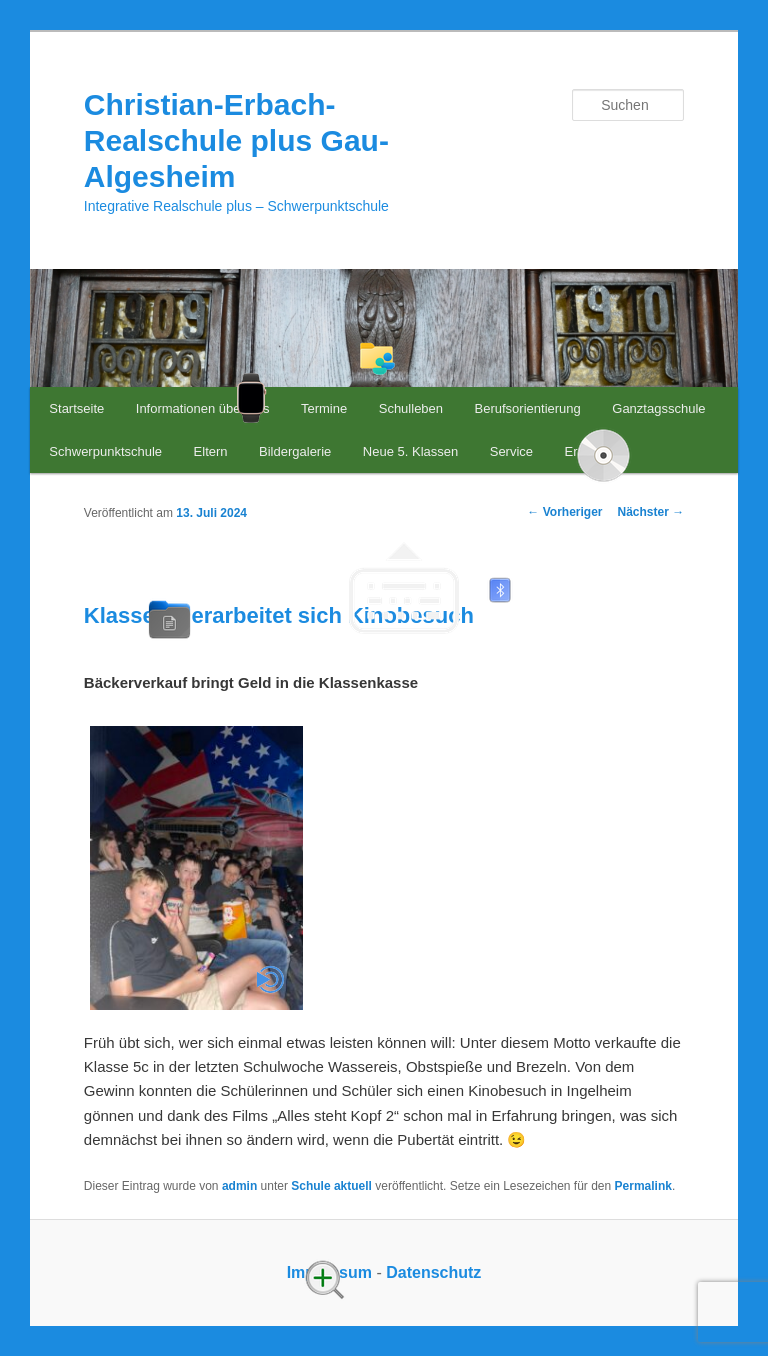  What do you see at coordinates (500, 590) in the screenshot?
I see `indicates bluetooth is currently enabled and active` at bounding box center [500, 590].